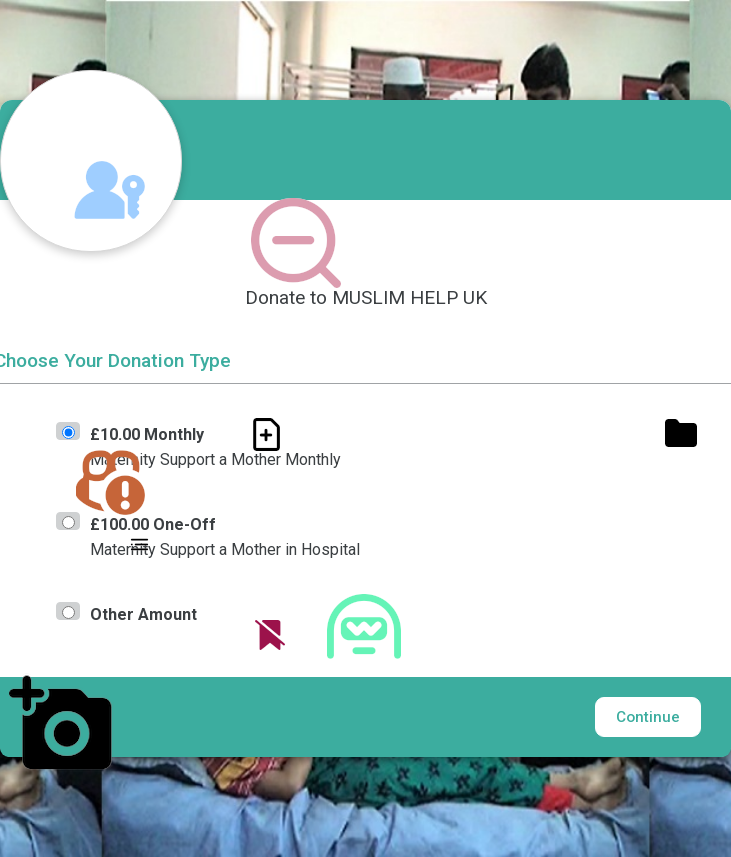 The image size is (731, 857). What do you see at coordinates (111, 481) in the screenshot?
I see `indicates a warning or issue with GitHub Copilot` at bounding box center [111, 481].